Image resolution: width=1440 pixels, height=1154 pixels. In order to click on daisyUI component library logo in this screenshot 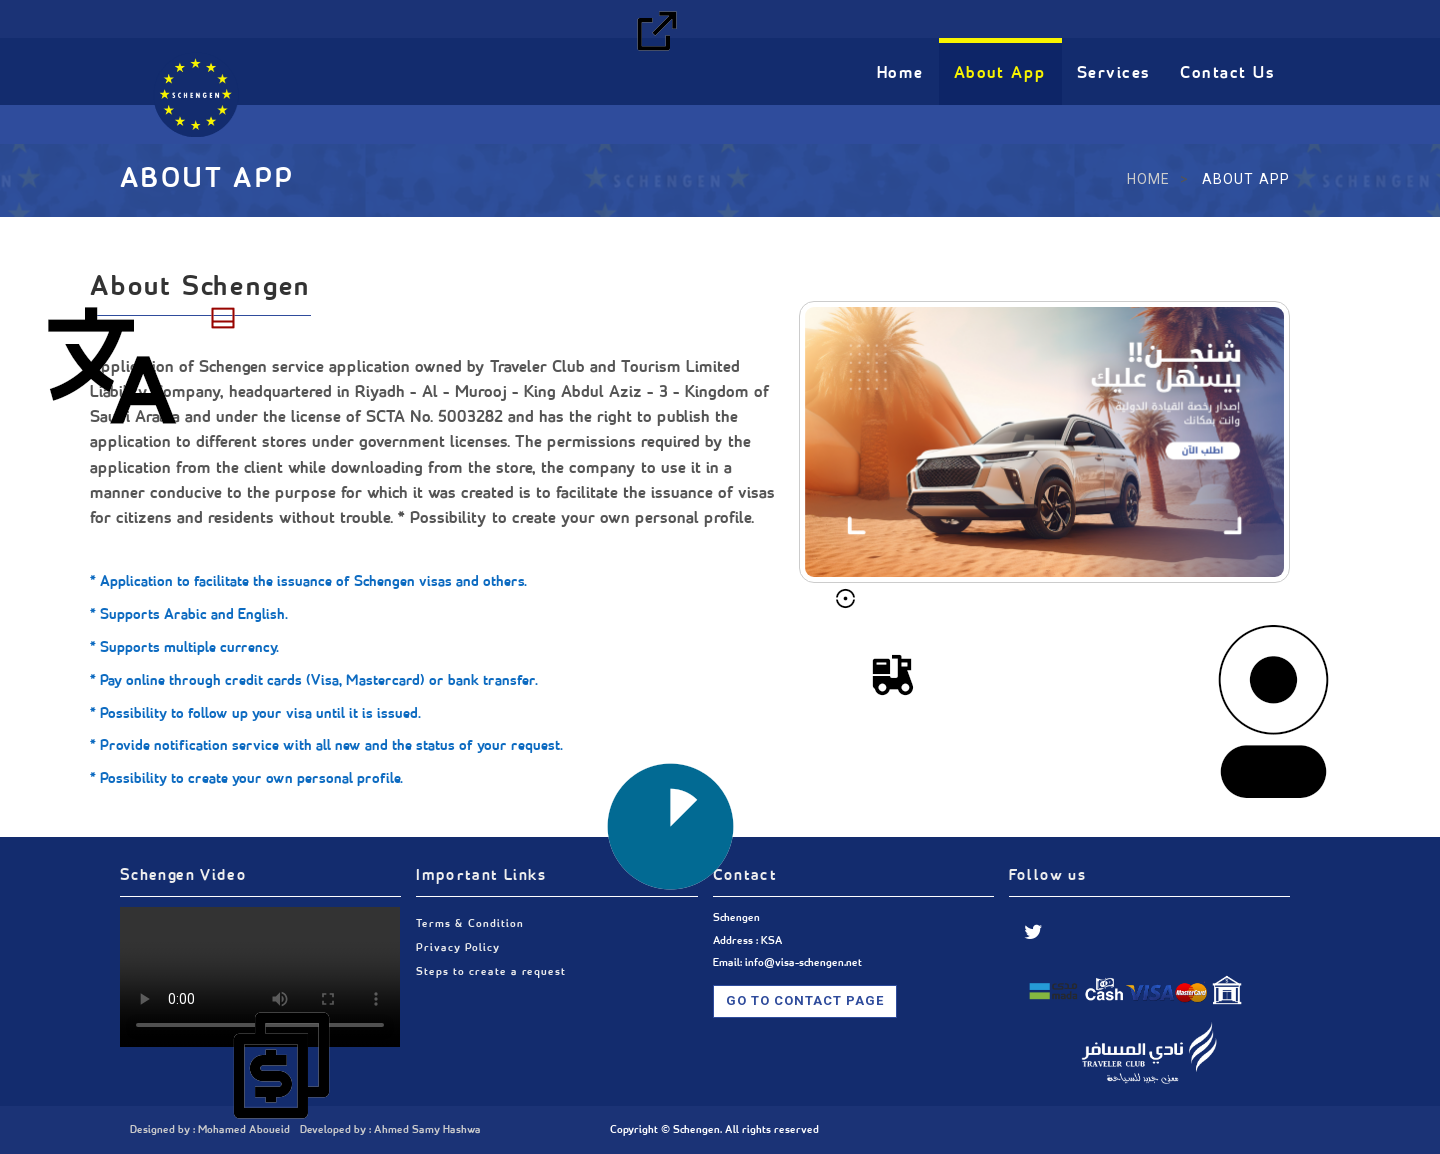, I will do `click(1273, 711)`.